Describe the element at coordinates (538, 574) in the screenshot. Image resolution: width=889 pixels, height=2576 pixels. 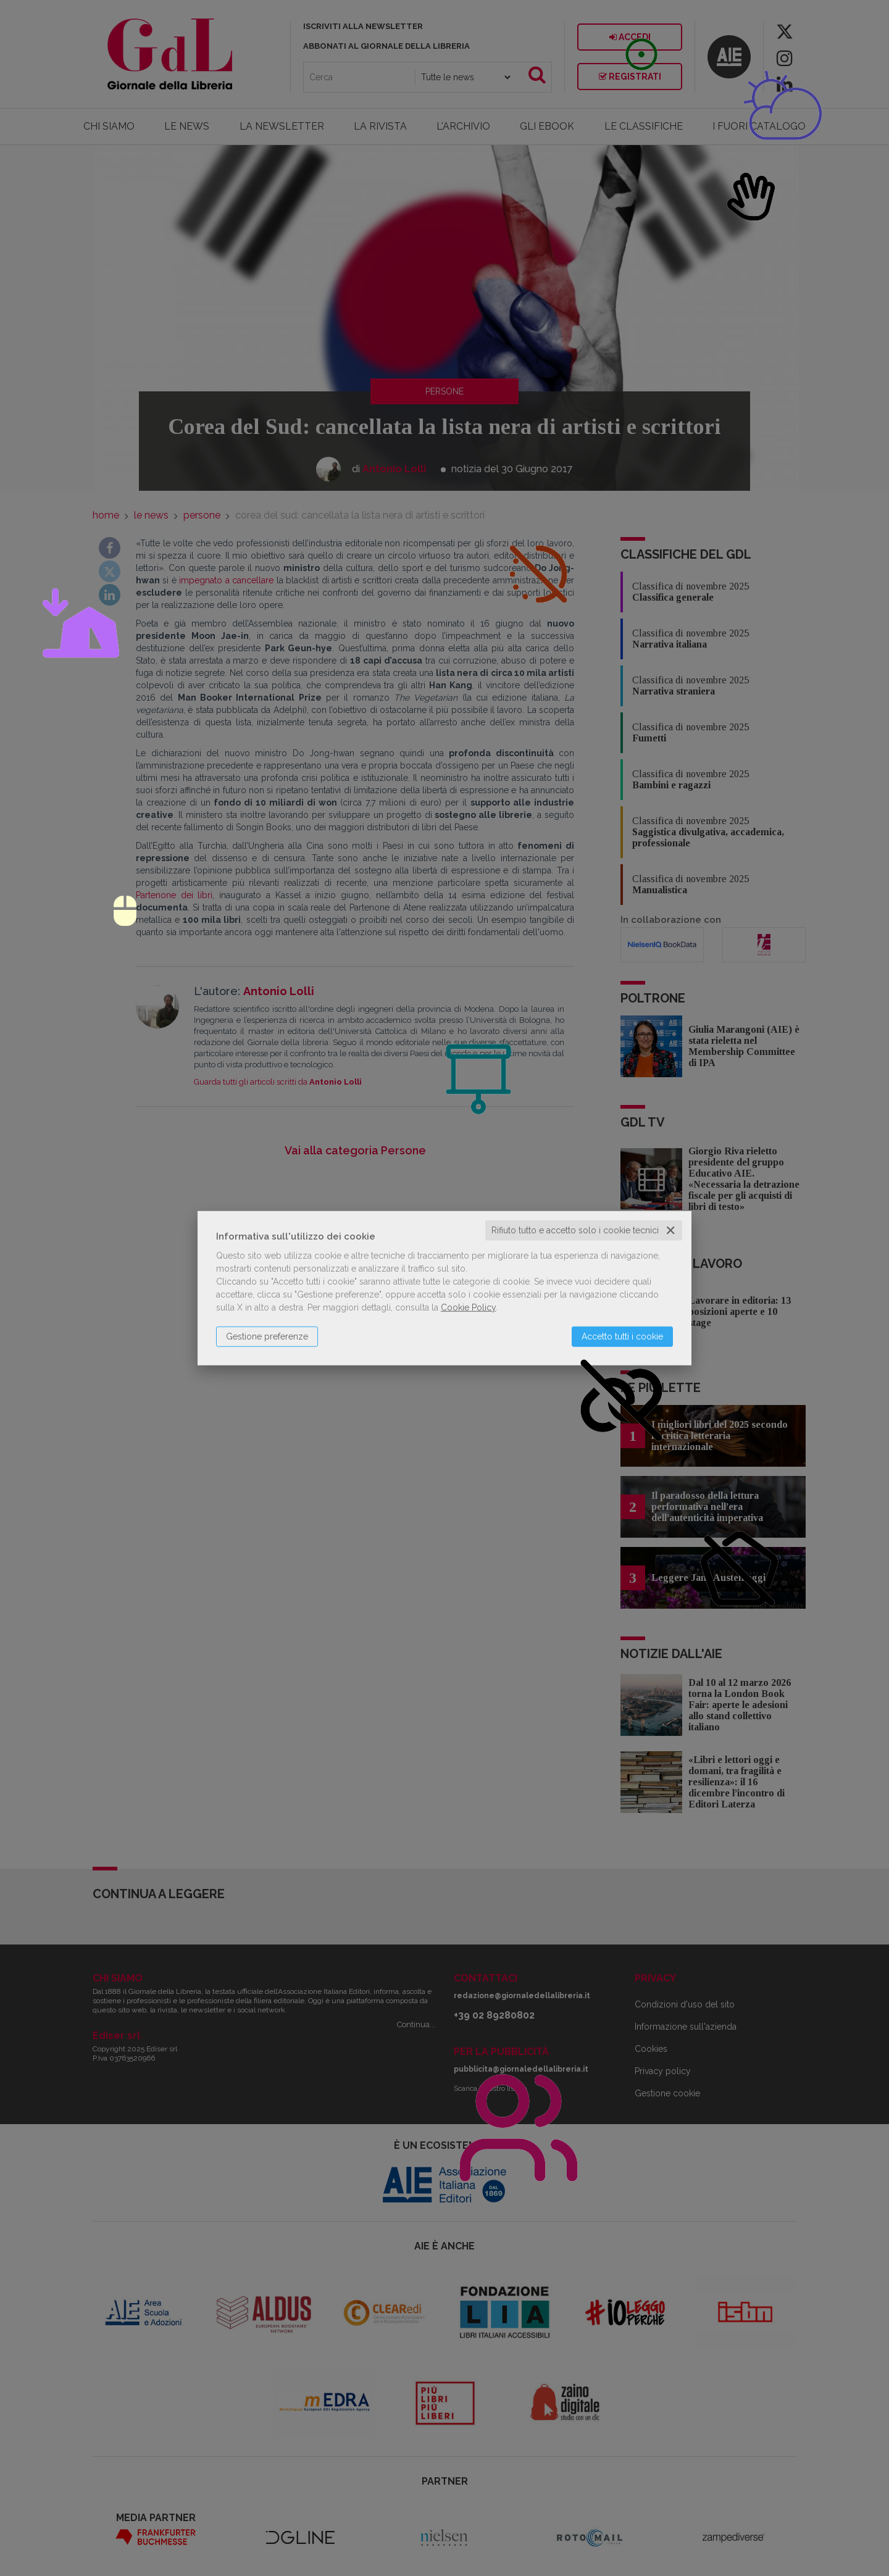
I see `timer or duration tracking disabled` at that location.